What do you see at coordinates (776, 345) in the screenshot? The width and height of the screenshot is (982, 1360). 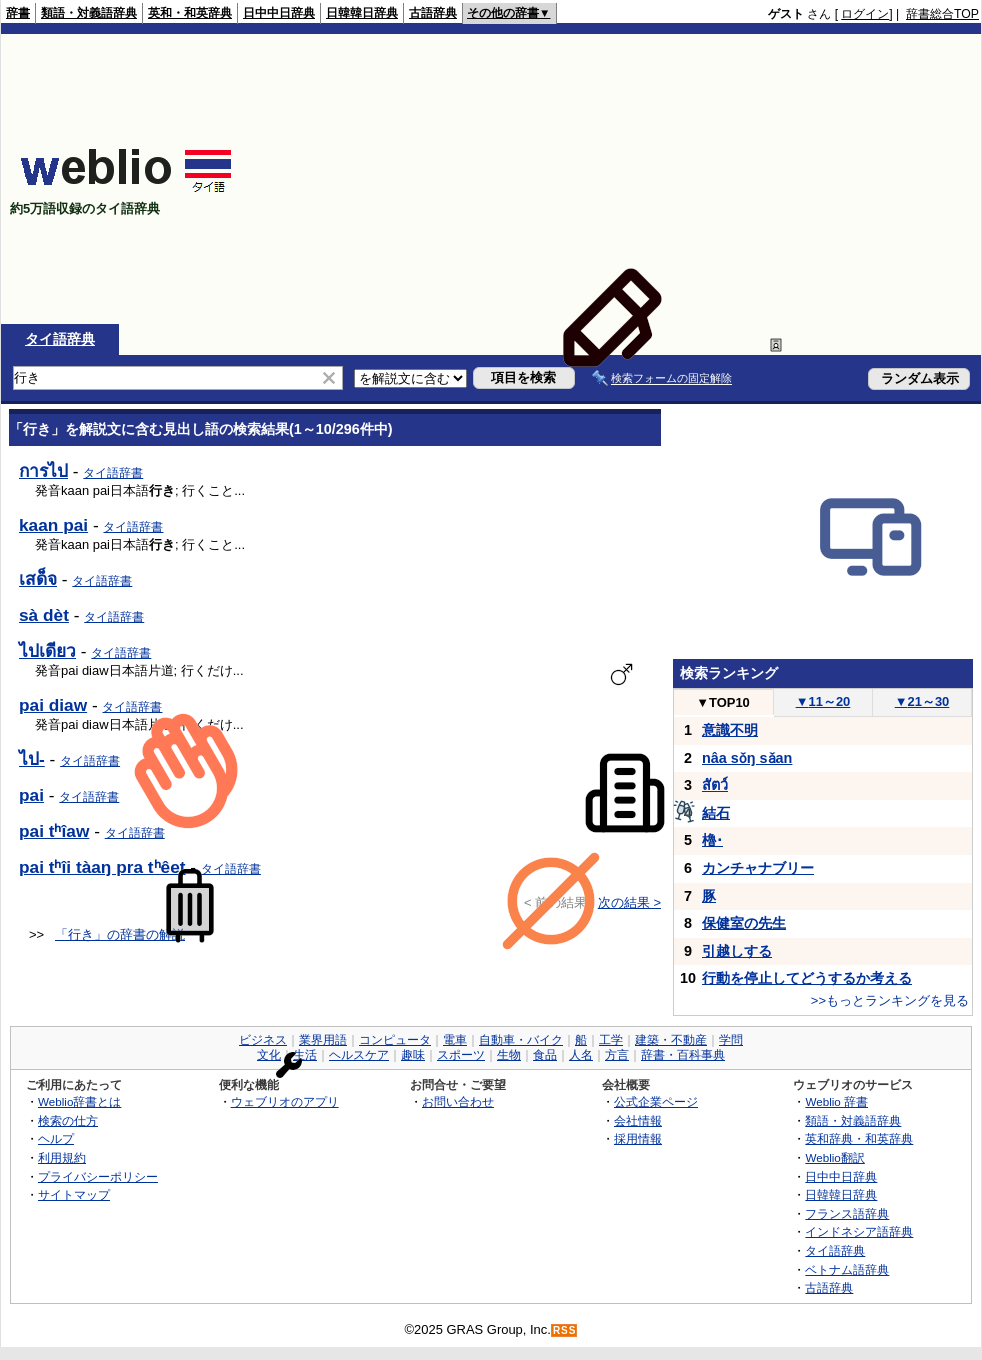 I see `view your profile or identification details` at bounding box center [776, 345].